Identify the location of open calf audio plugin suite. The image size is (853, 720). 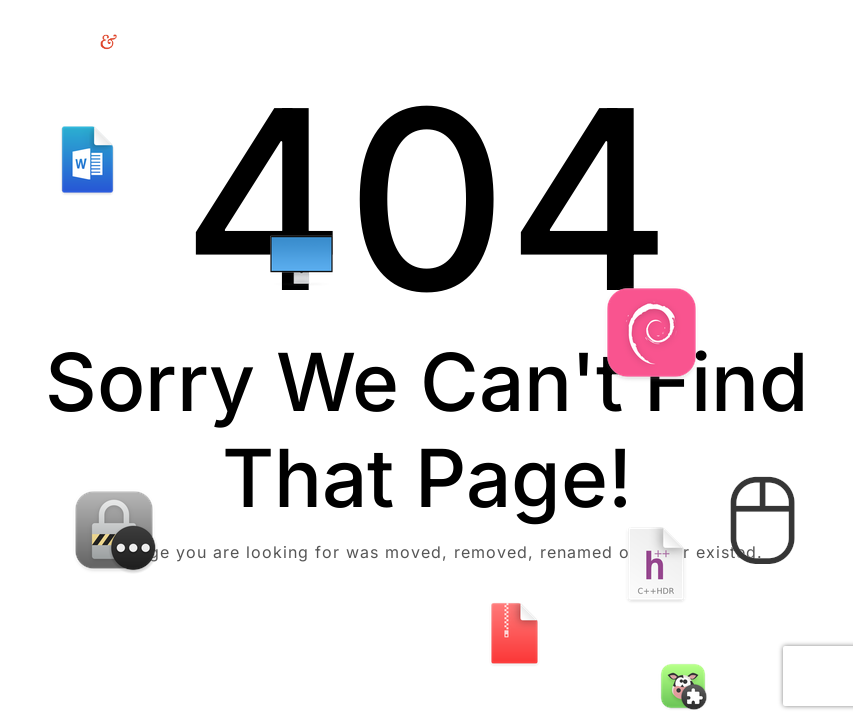
(683, 686).